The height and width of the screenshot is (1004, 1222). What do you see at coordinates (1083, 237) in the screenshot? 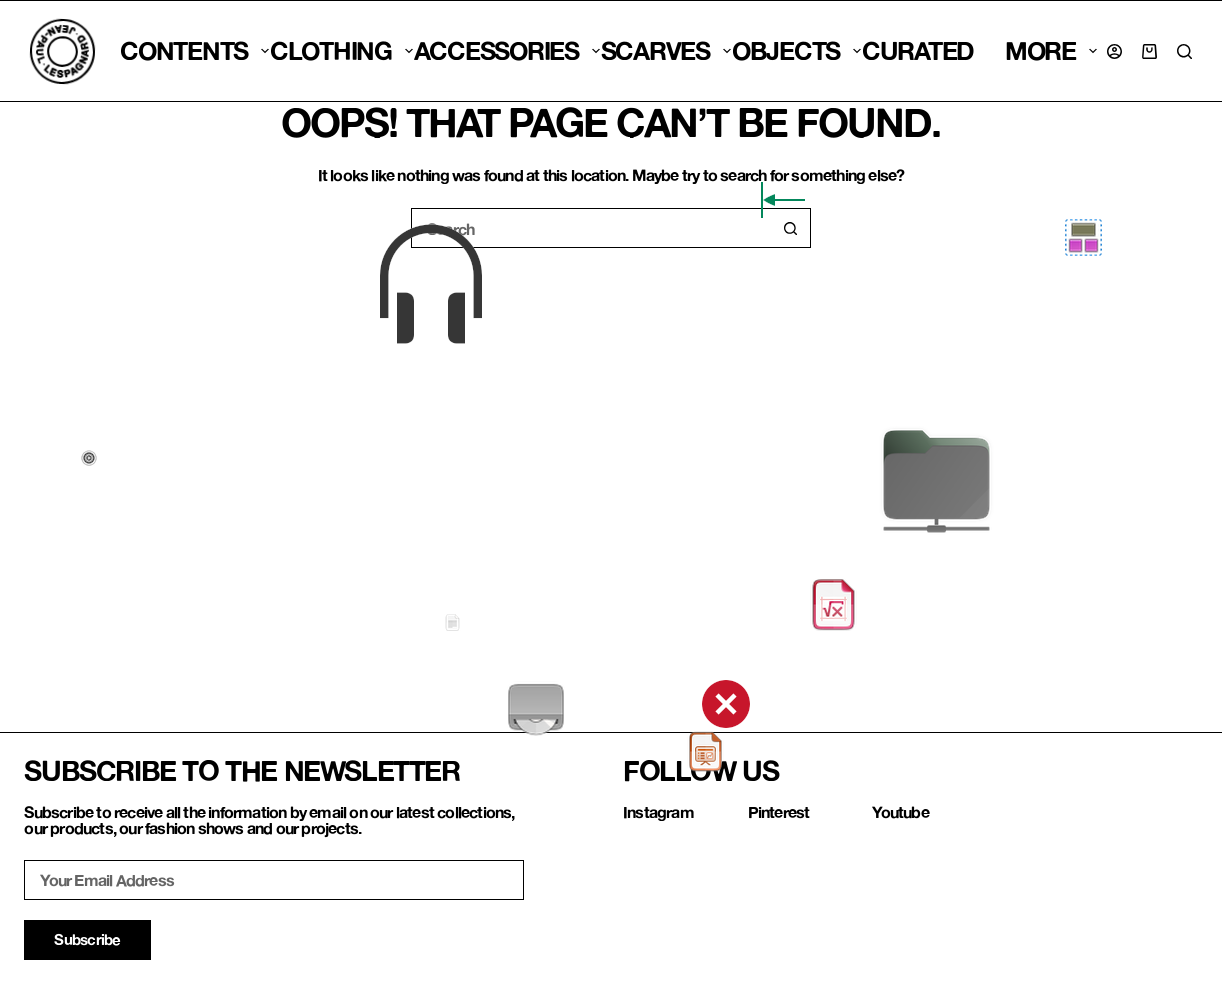
I see `select all items in the current view` at bounding box center [1083, 237].